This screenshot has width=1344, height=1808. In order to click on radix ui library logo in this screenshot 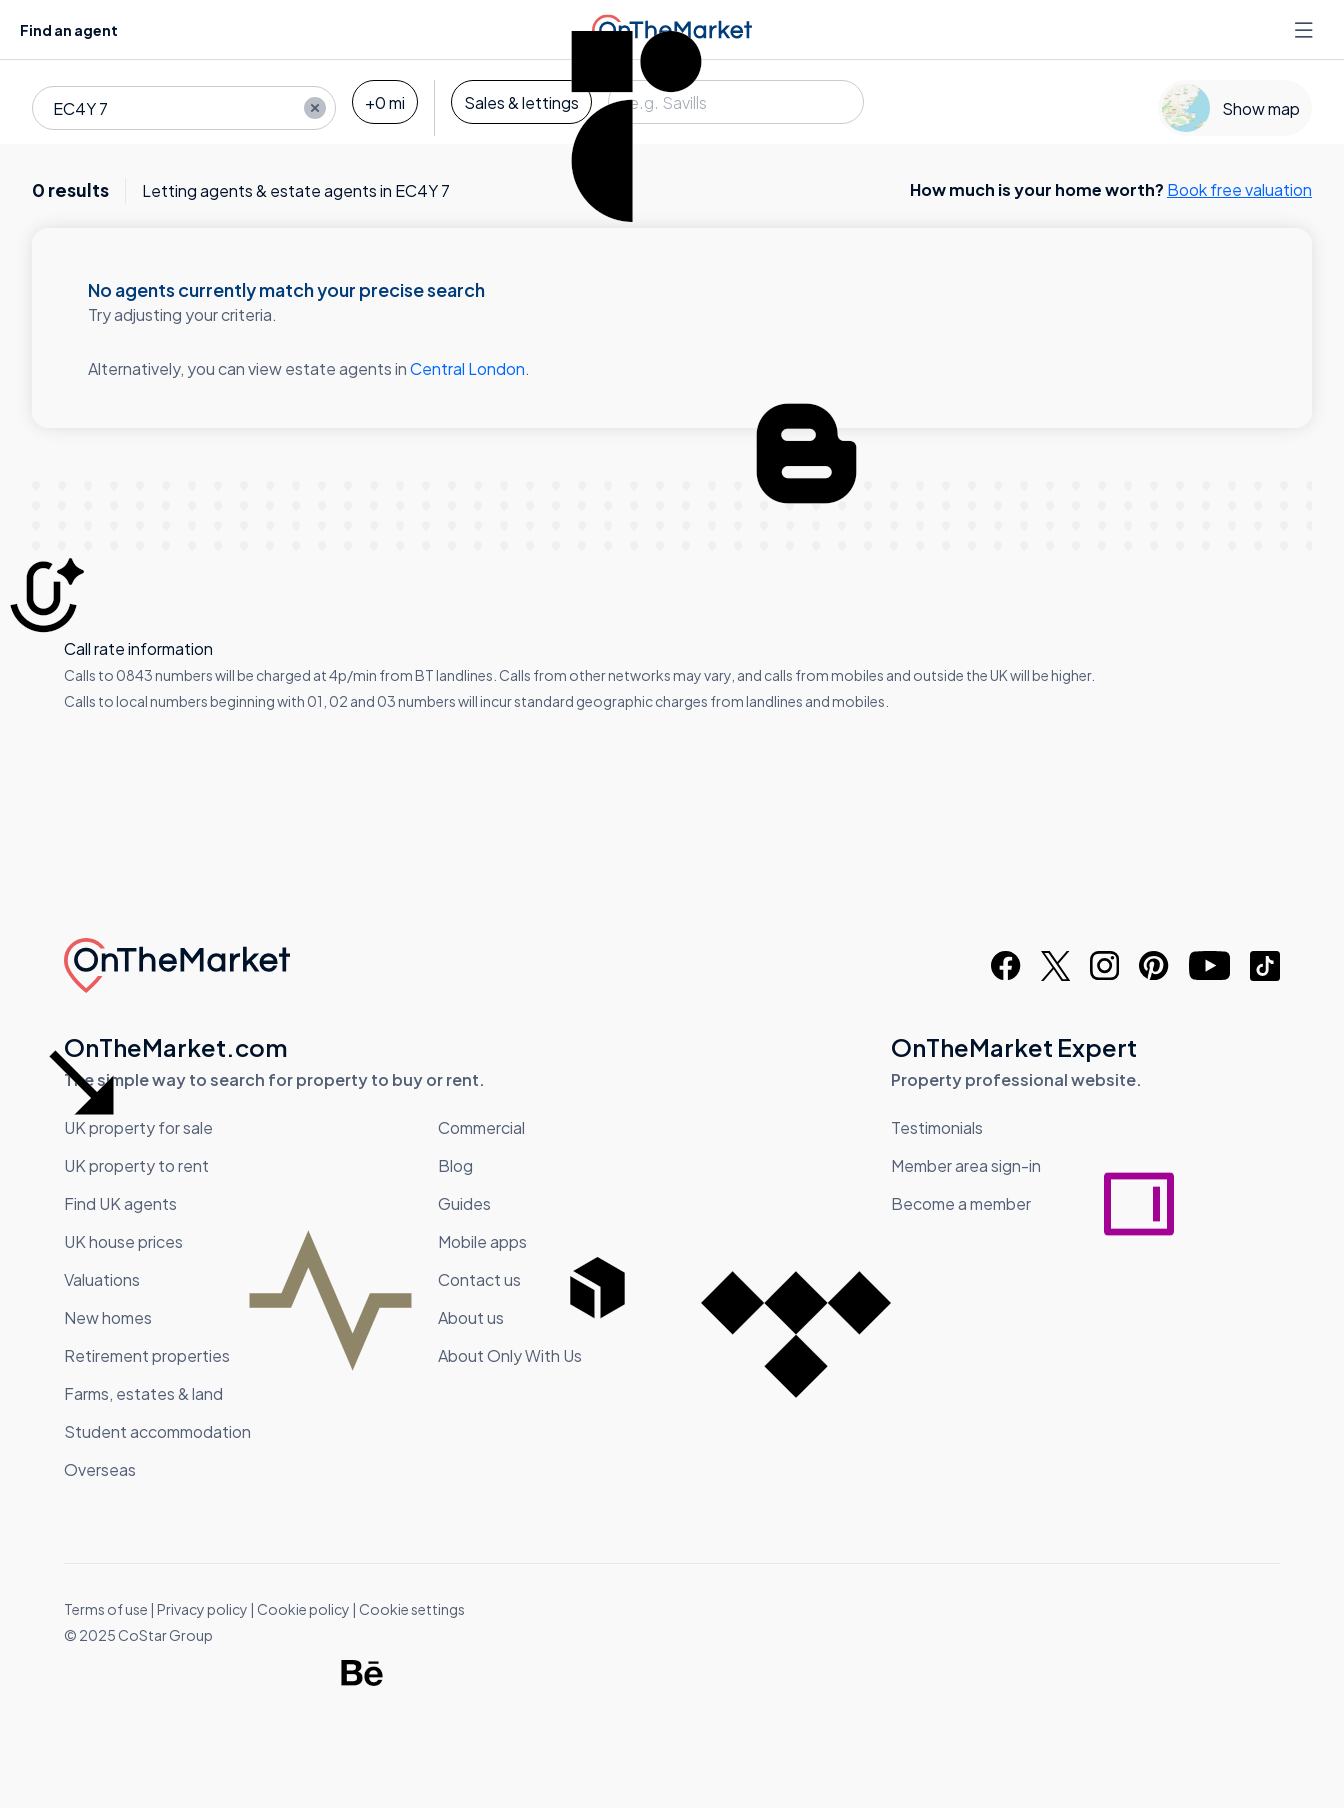, I will do `click(636, 126)`.